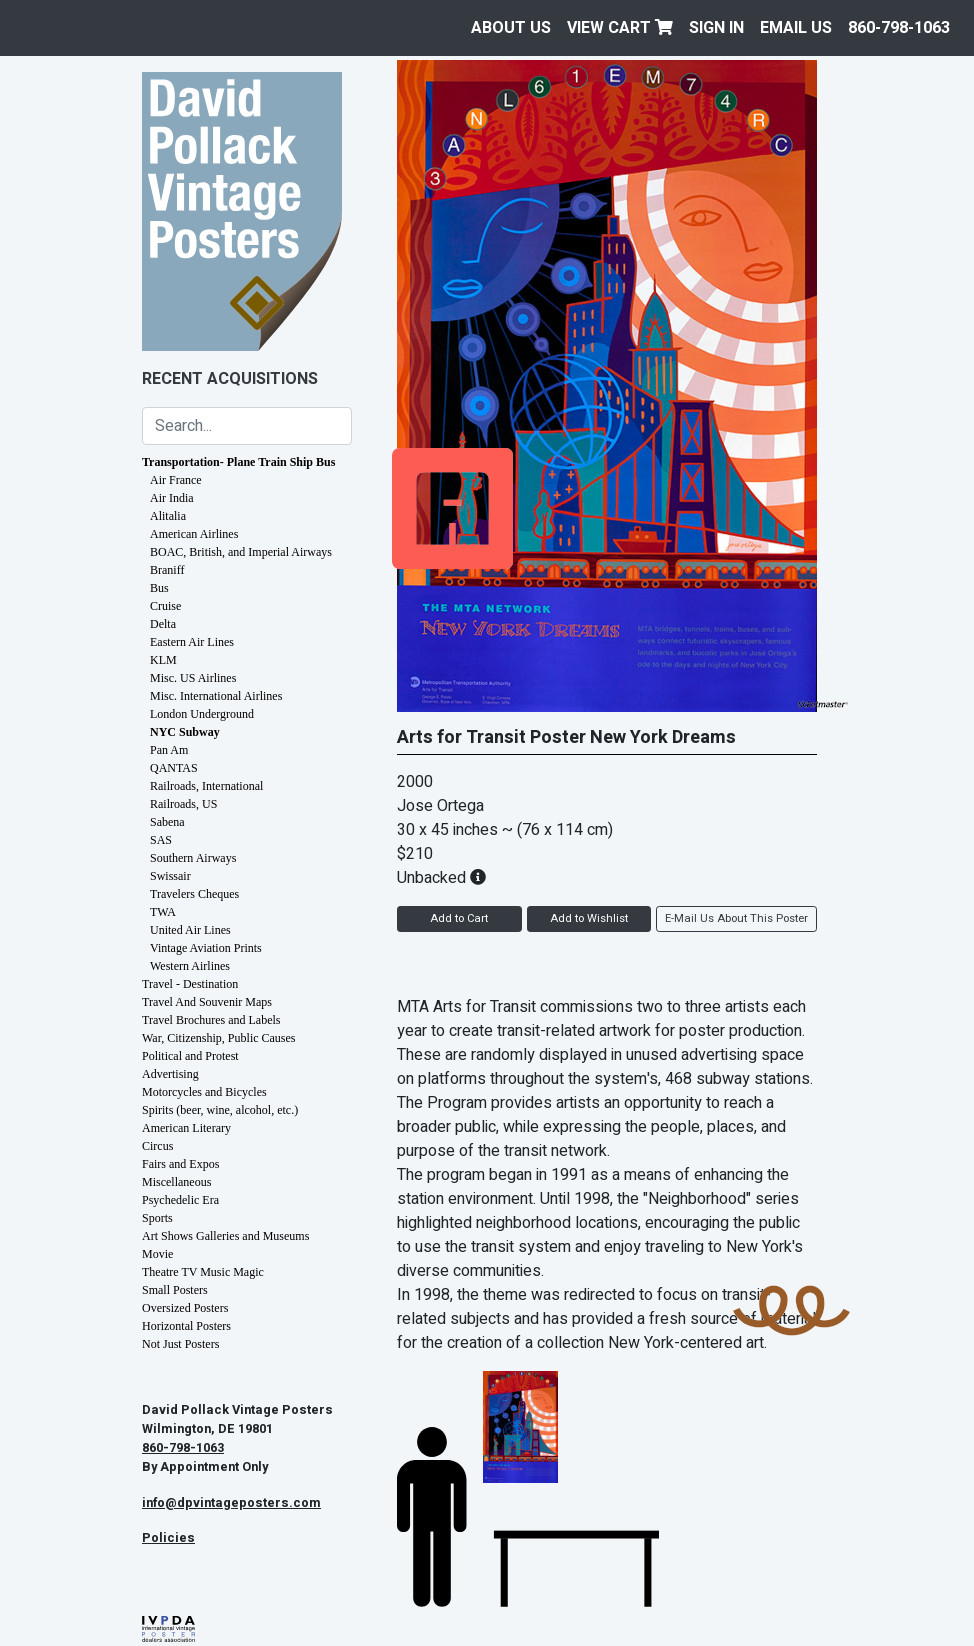  What do you see at coordinates (452, 508) in the screenshot?
I see `astral brand logo` at bounding box center [452, 508].